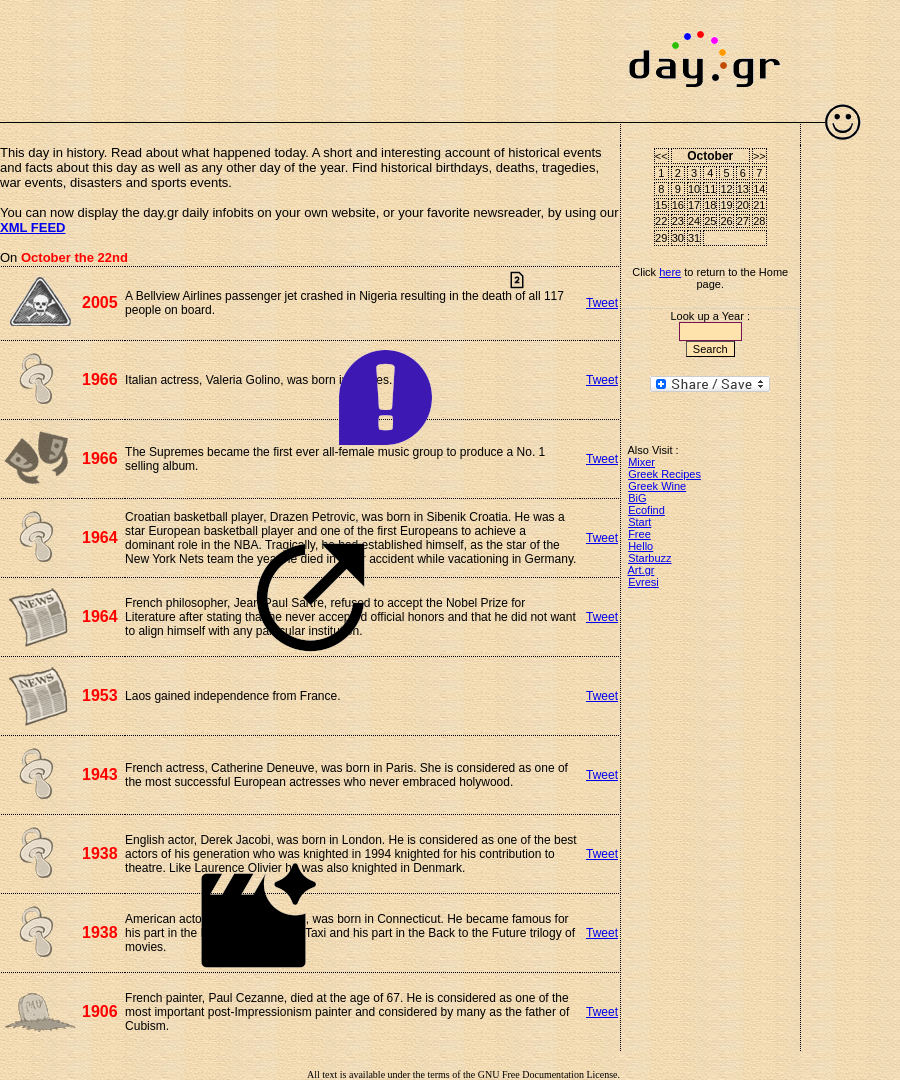 The width and height of the screenshot is (900, 1080). Describe the element at coordinates (385, 397) in the screenshot. I see `check service outage status on Downdetector` at that location.